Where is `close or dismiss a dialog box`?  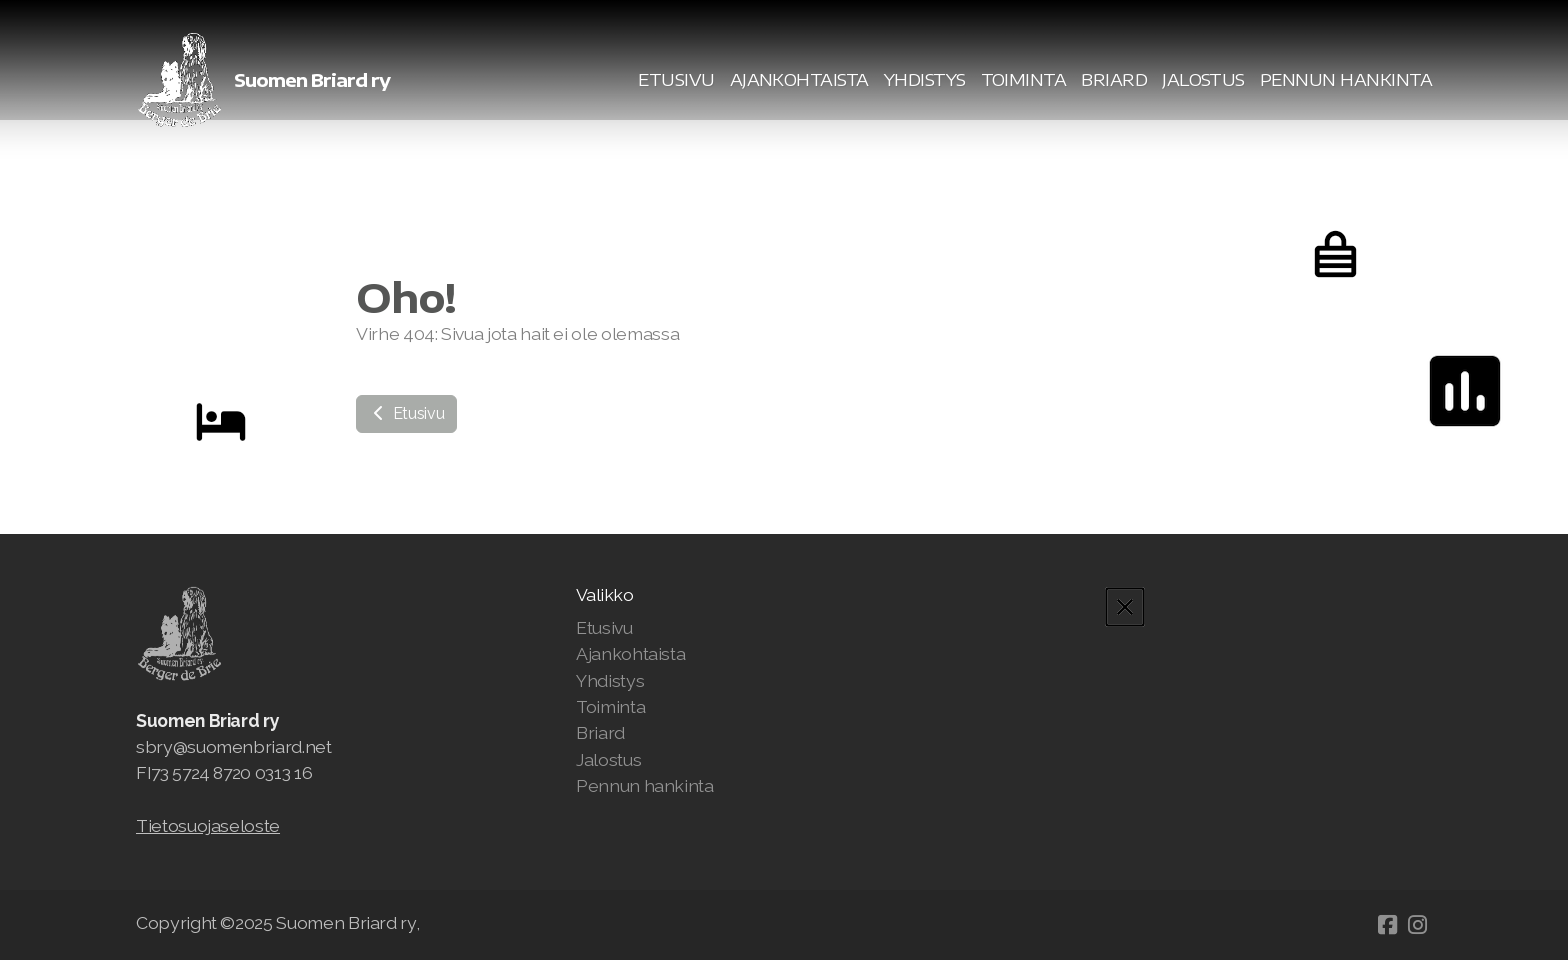 close or dismiss a dialog box is located at coordinates (1125, 607).